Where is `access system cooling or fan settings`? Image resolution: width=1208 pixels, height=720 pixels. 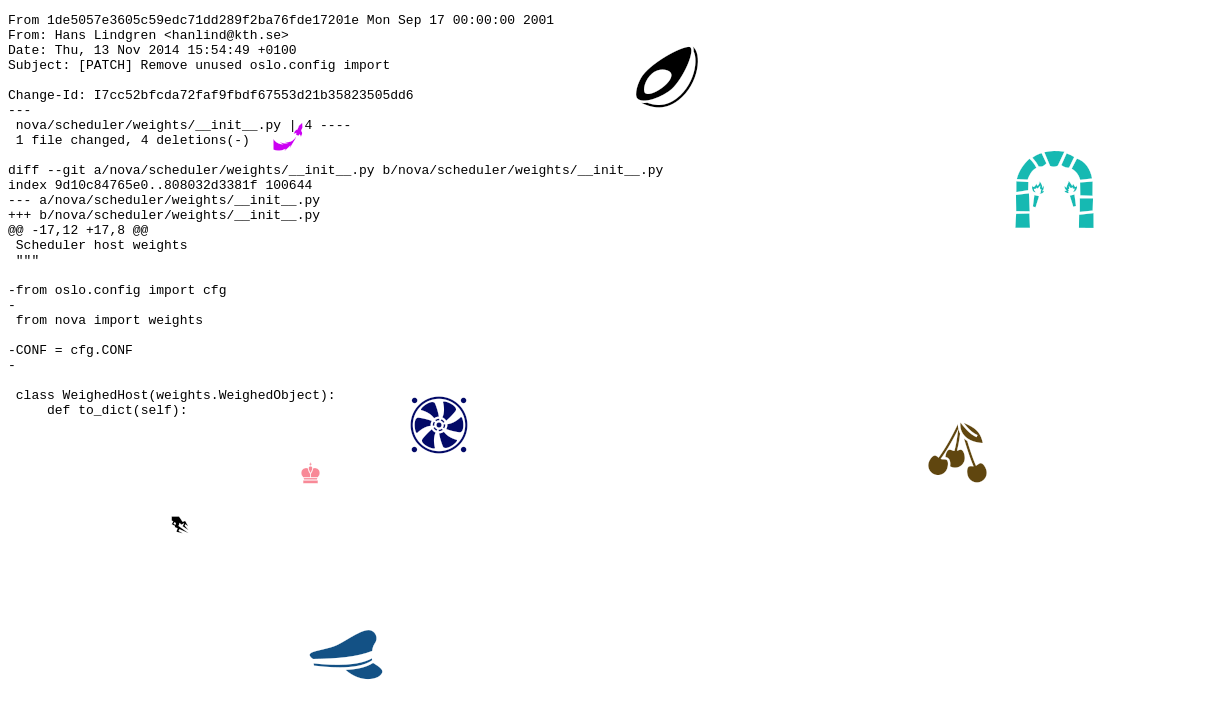 access system cooling or fan settings is located at coordinates (439, 425).